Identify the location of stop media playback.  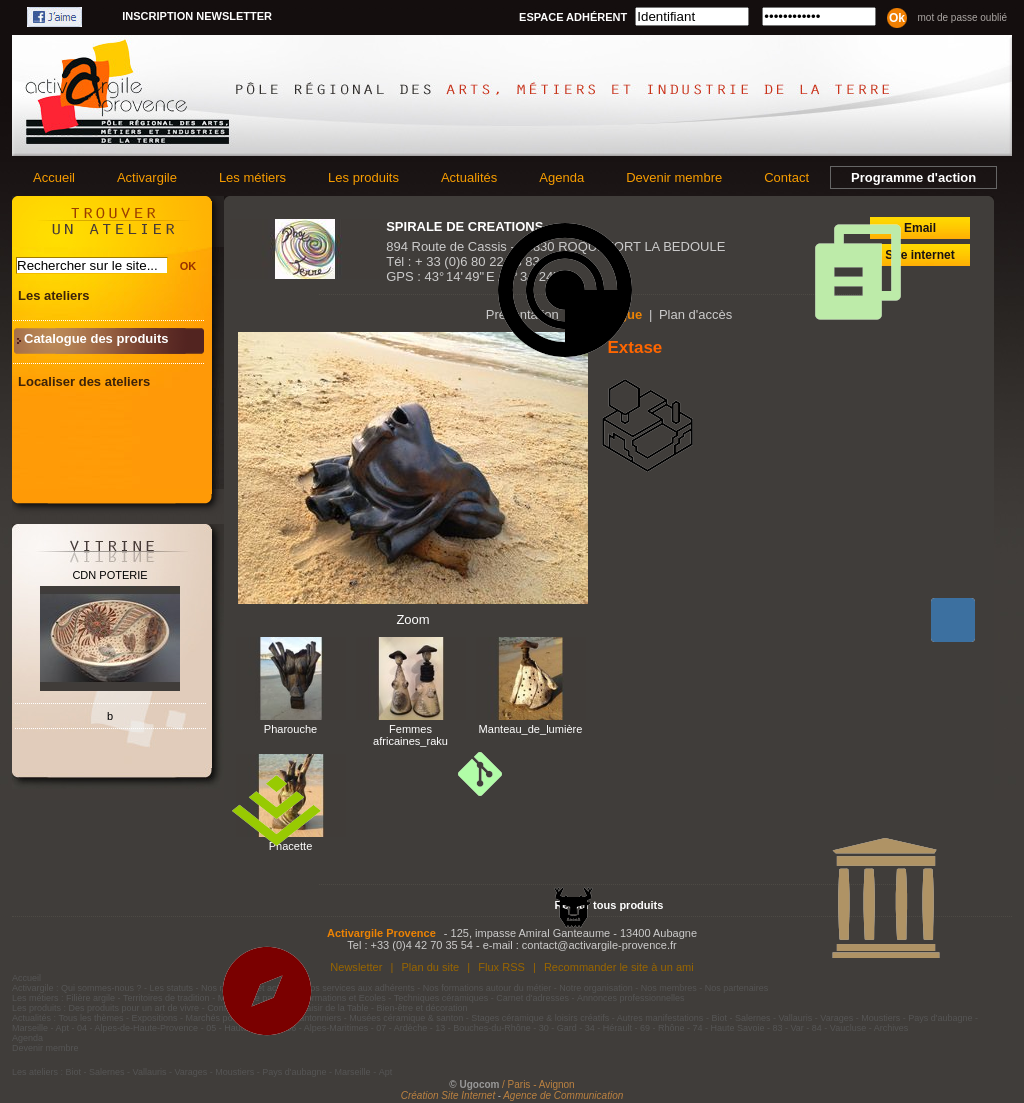
(953, 620).